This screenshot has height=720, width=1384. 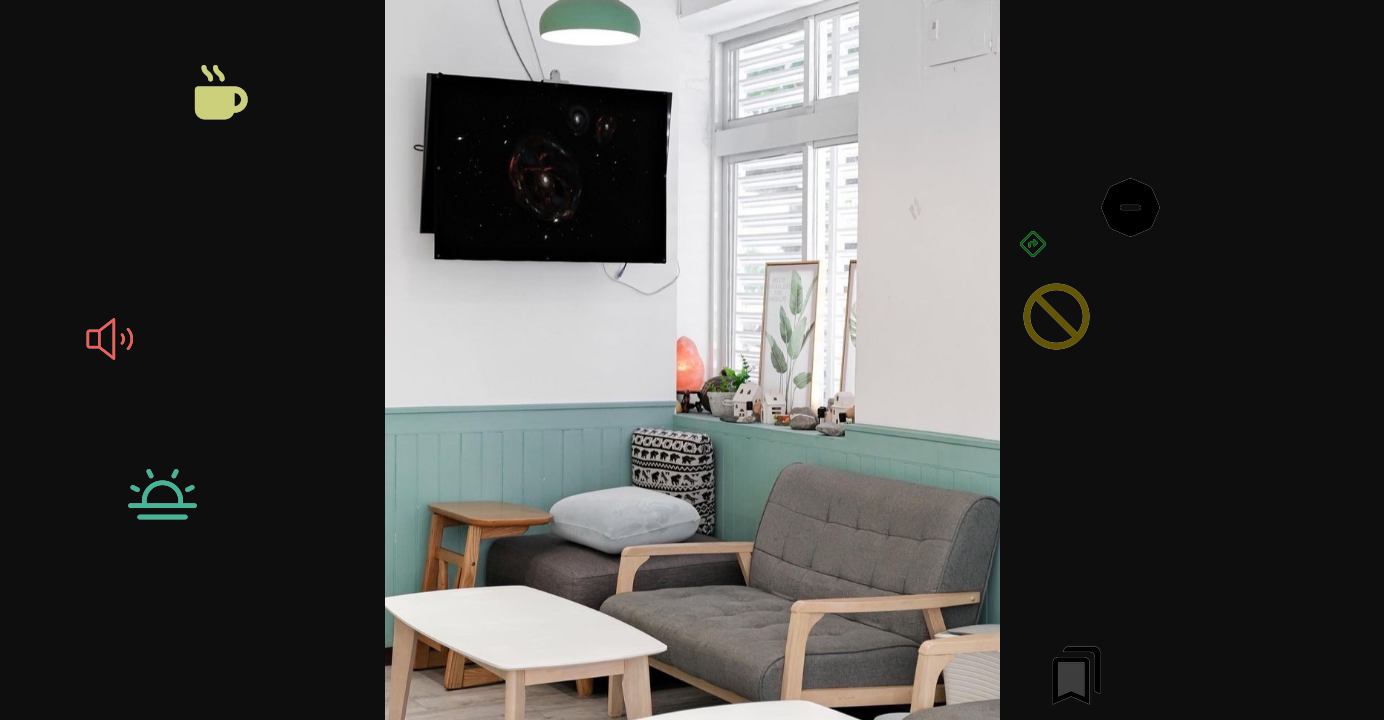 I want to click on indicates upcoming turn or direction change, so click(x=1033, y=244).